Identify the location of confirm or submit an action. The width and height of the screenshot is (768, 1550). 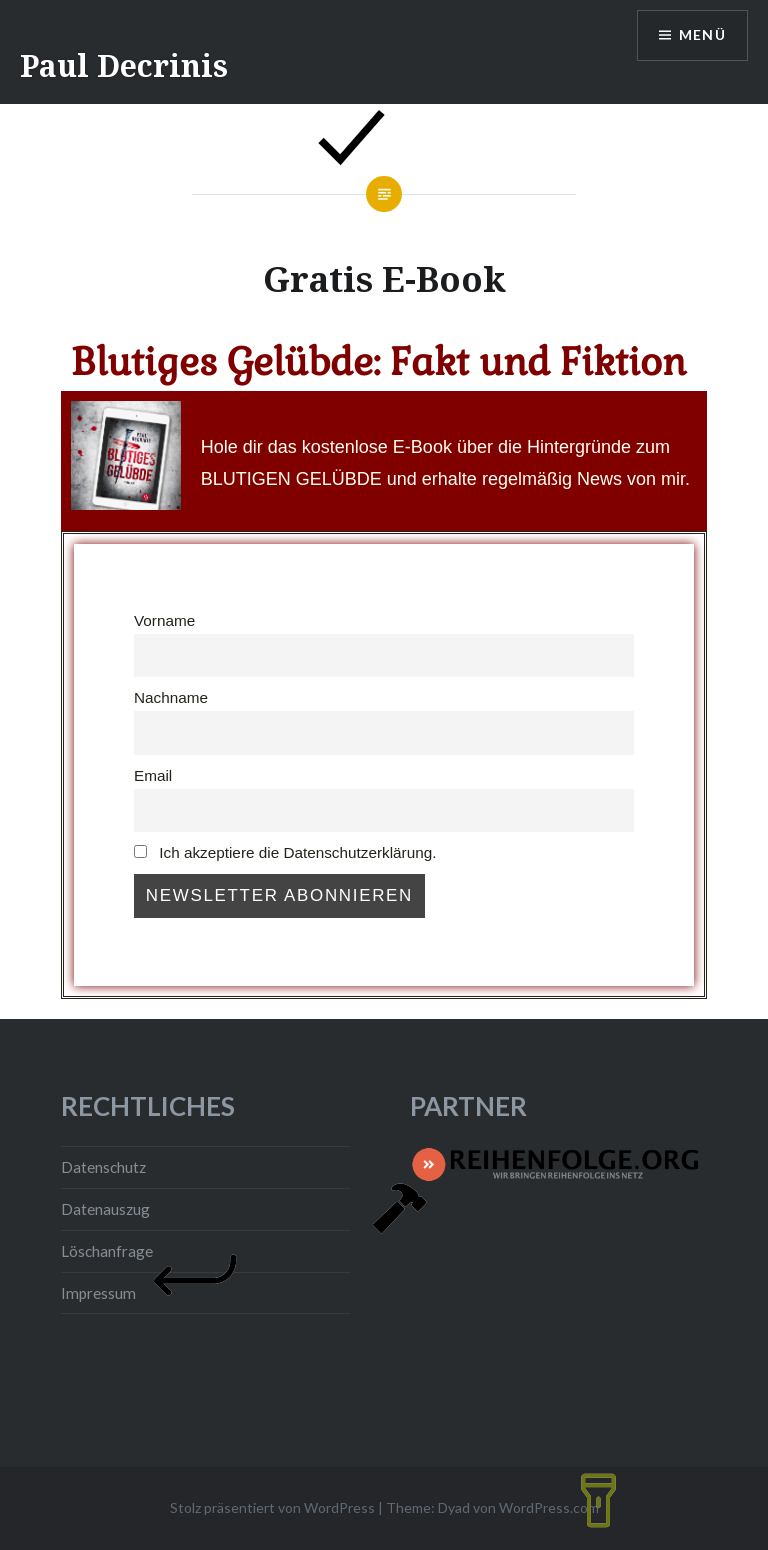
(351, 137).